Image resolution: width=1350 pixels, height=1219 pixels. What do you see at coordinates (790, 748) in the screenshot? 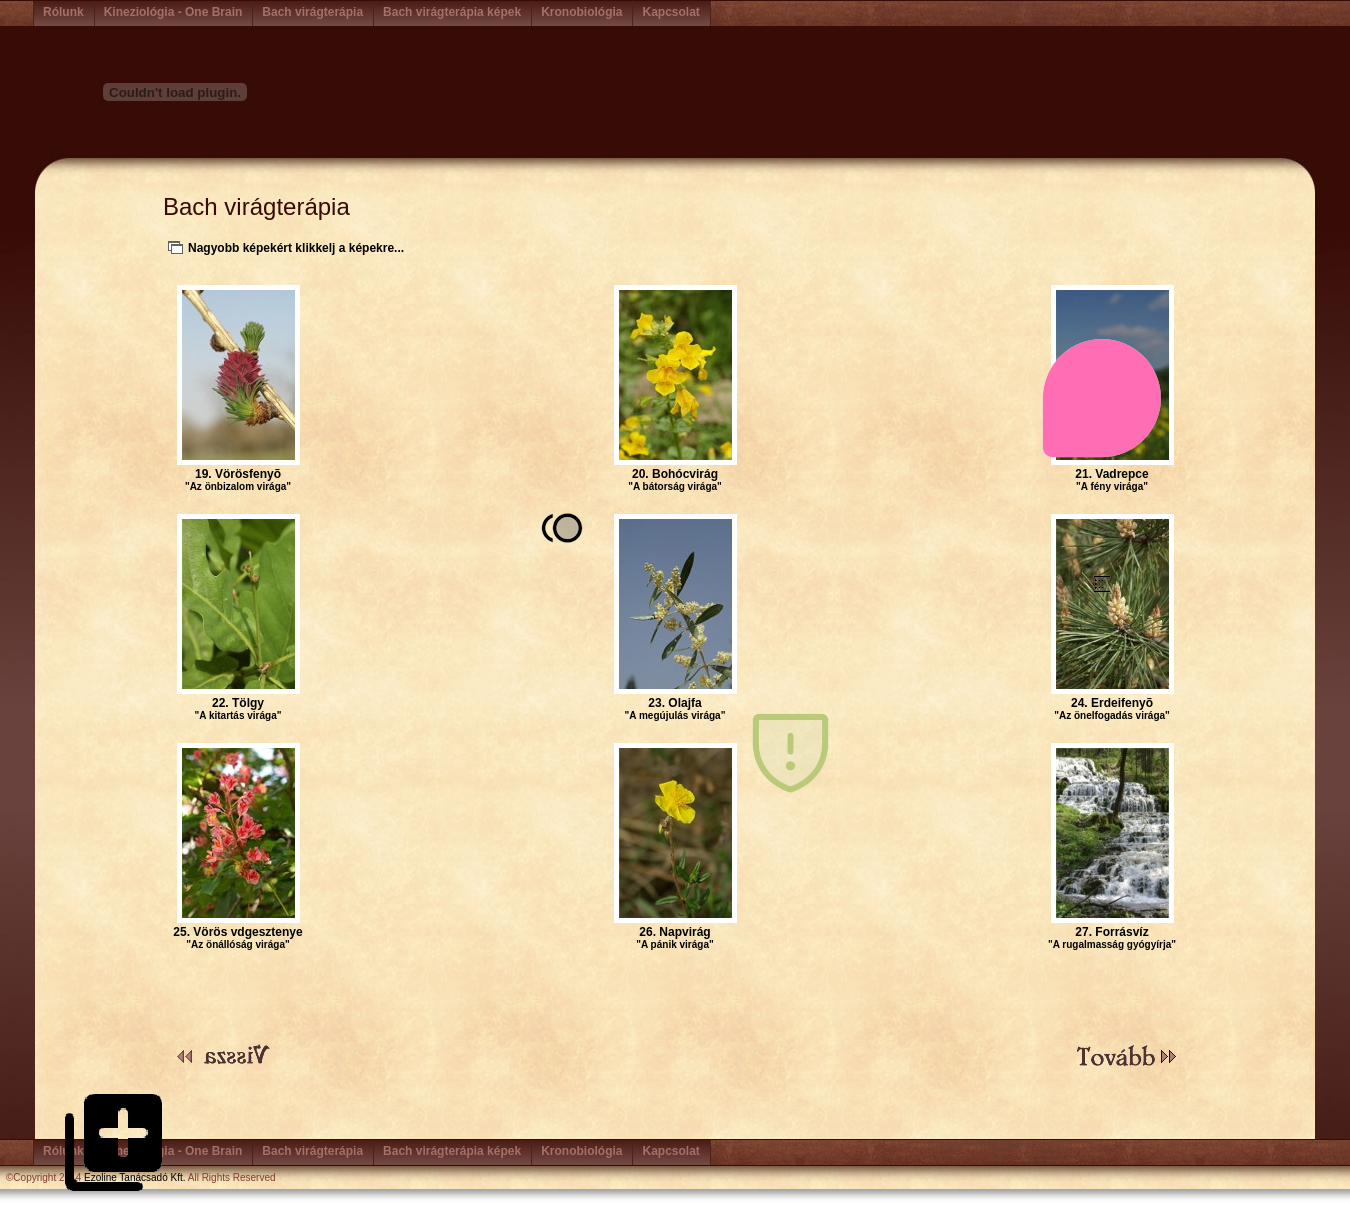
I see `security warning or alert detected` at bounding box center [790, 748].